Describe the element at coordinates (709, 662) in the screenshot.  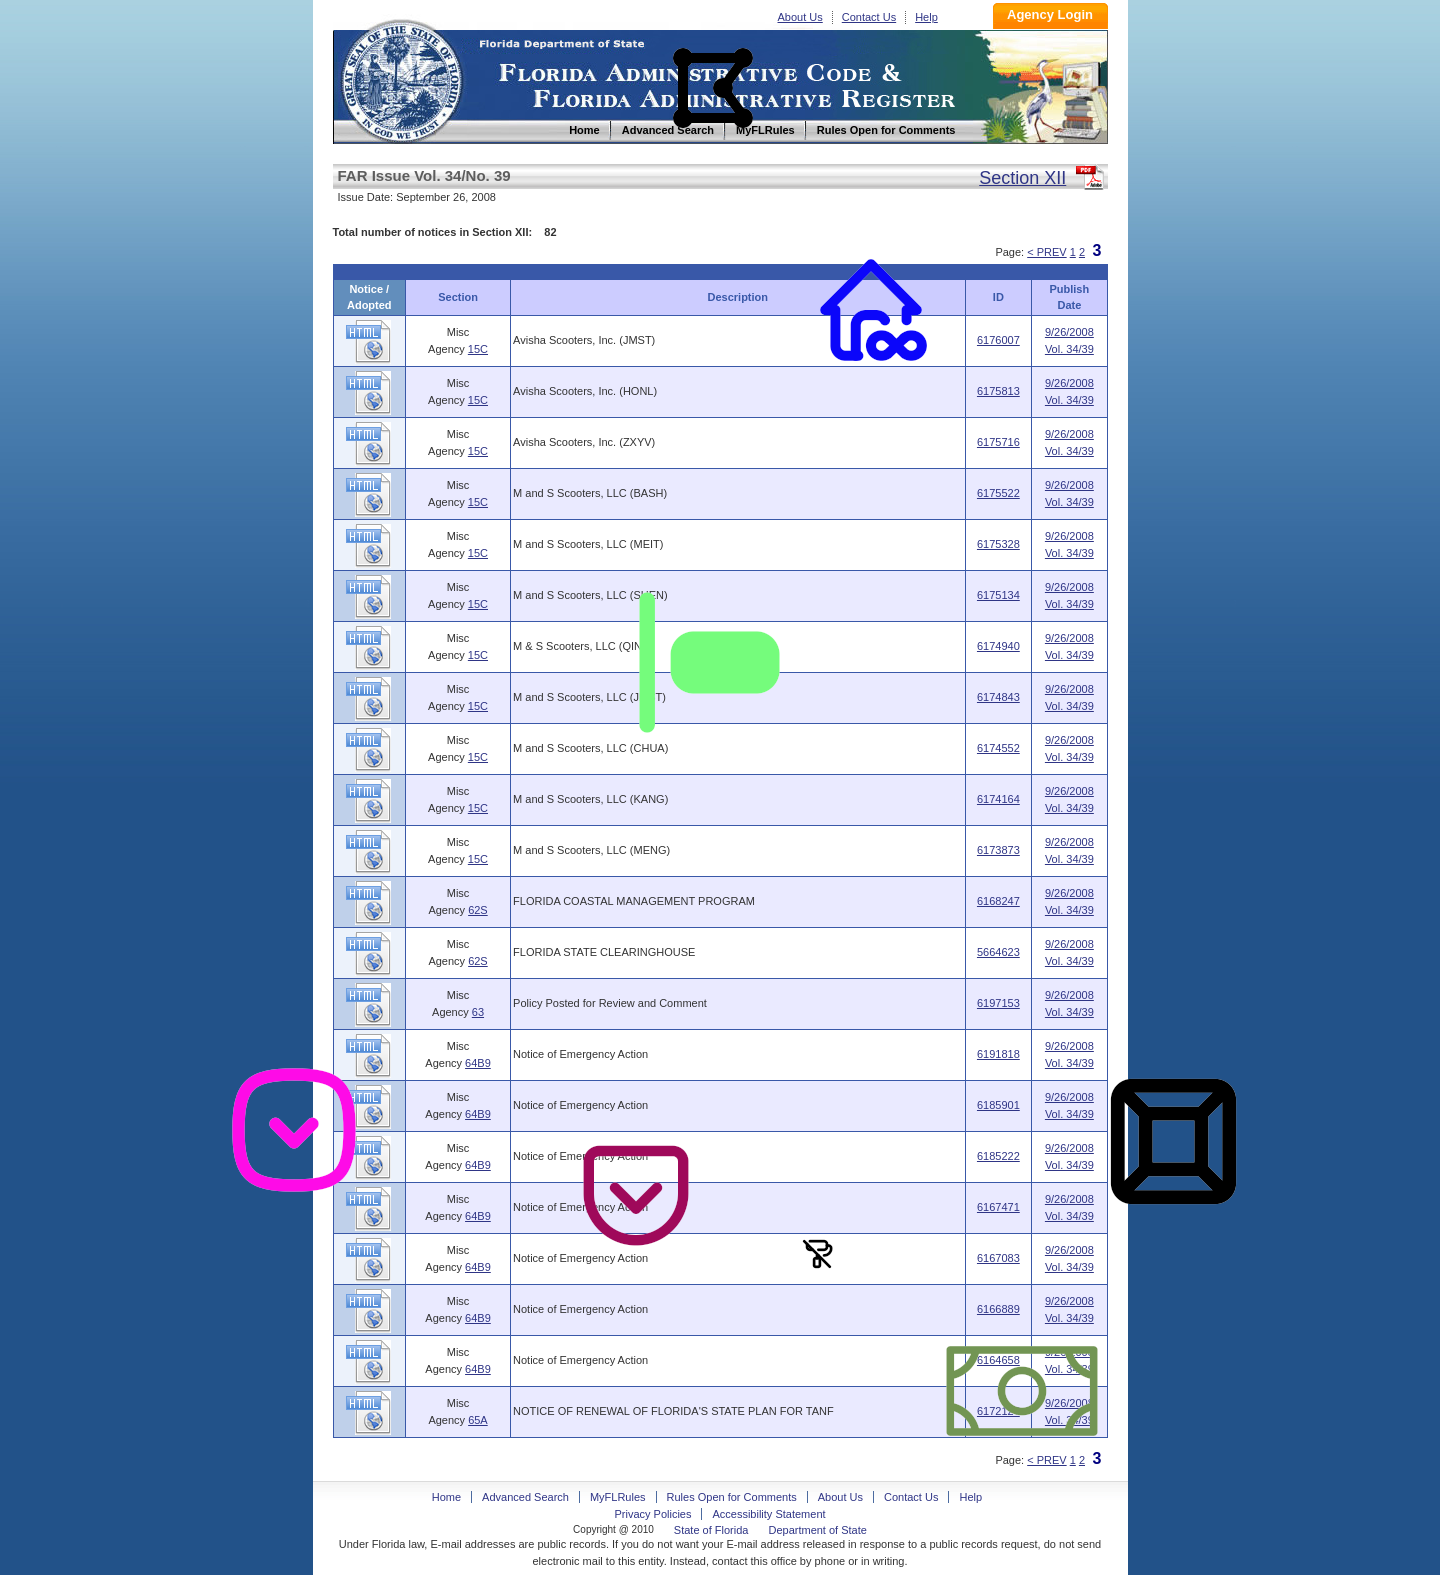
I see `align selected elements to the left` at that location.